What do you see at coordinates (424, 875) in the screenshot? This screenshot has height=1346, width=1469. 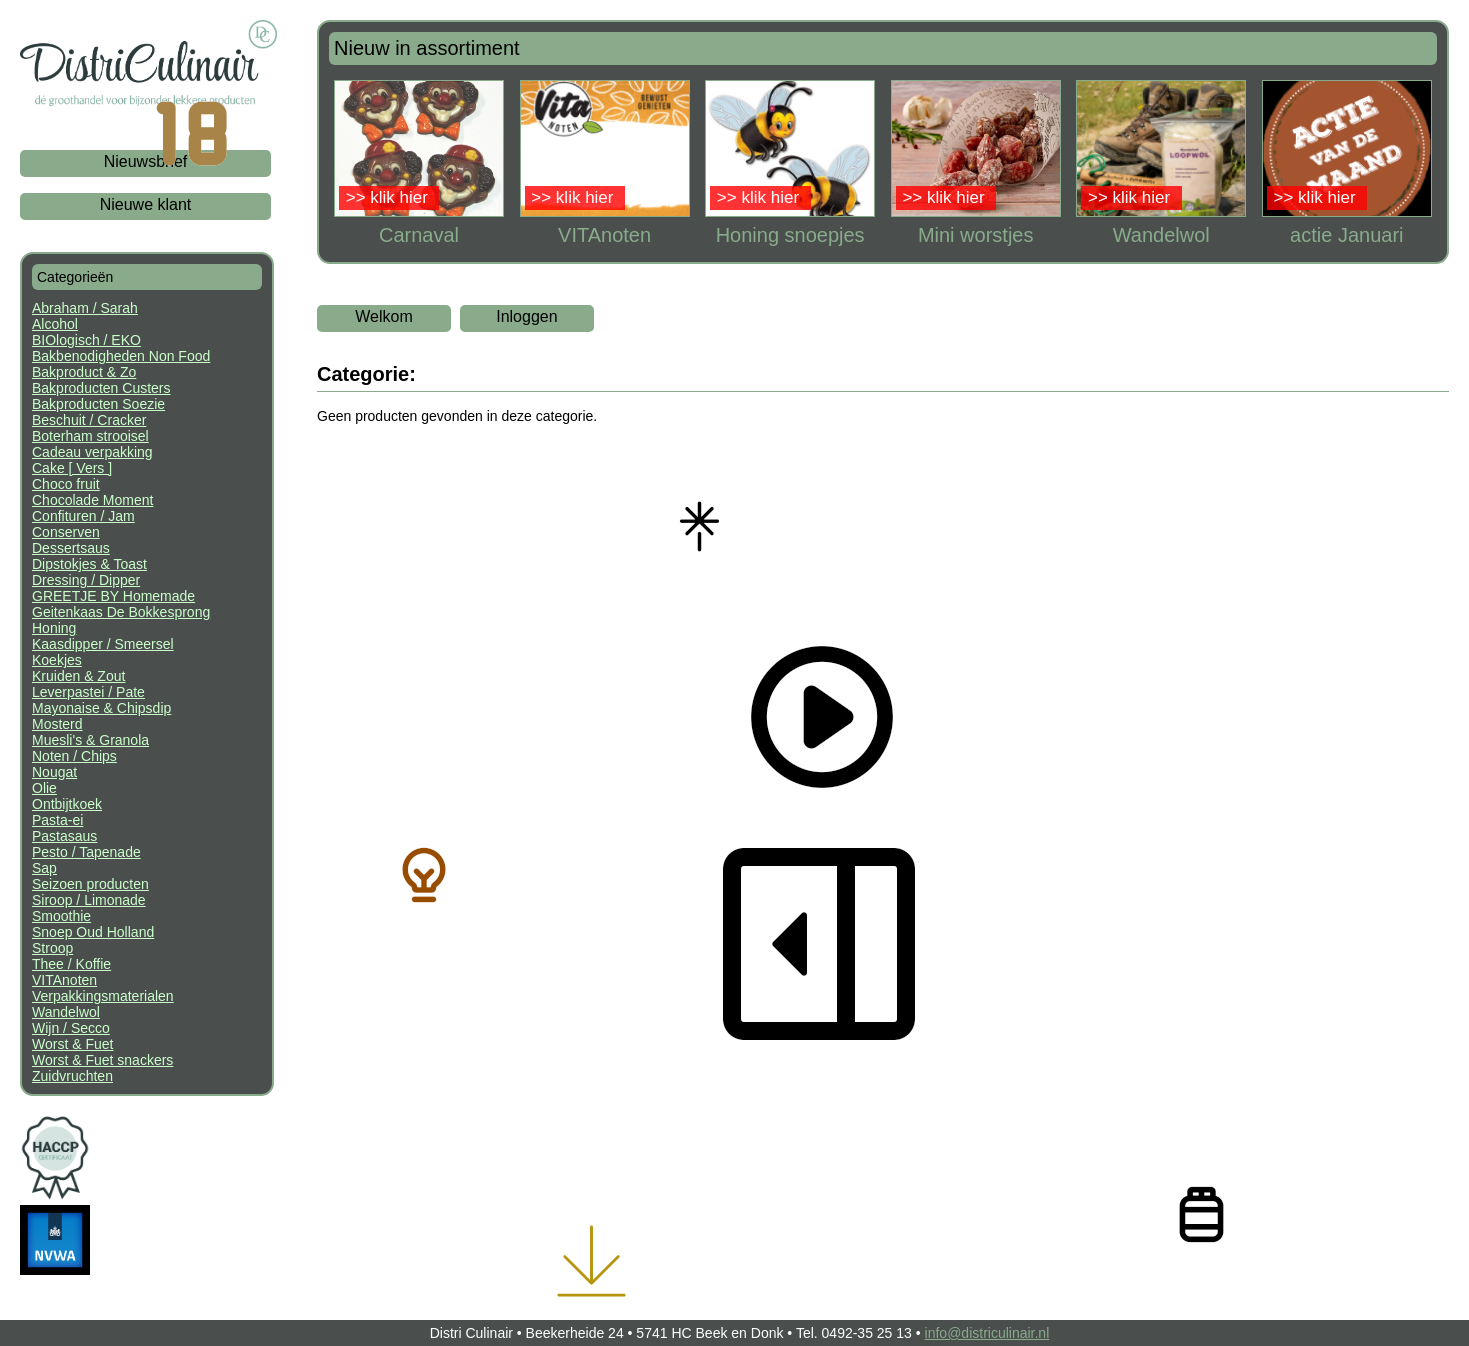 I see `access tips or helpful suggestions` at bounding box center [424, 875].